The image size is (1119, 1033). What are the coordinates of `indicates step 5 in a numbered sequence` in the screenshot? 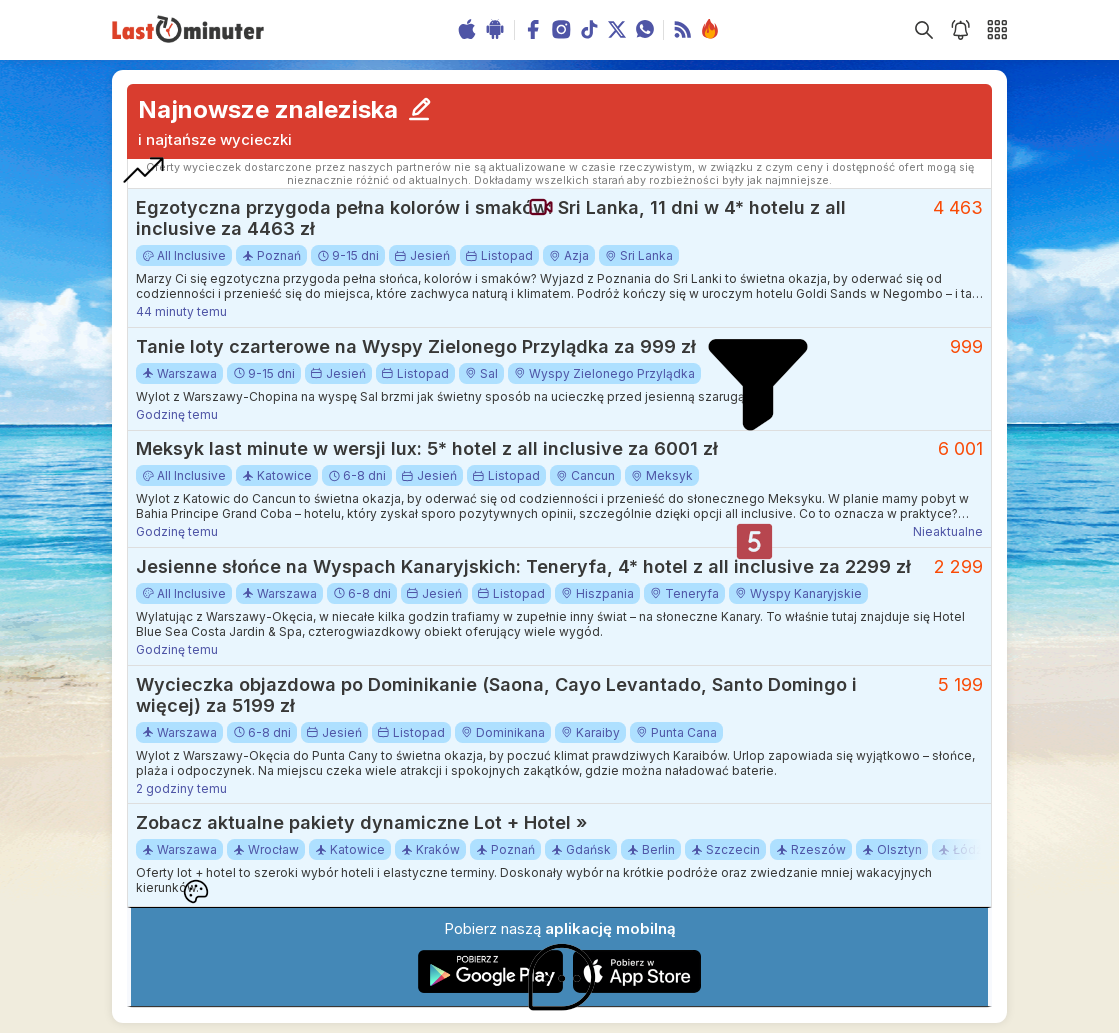 It's located at (754, 541).